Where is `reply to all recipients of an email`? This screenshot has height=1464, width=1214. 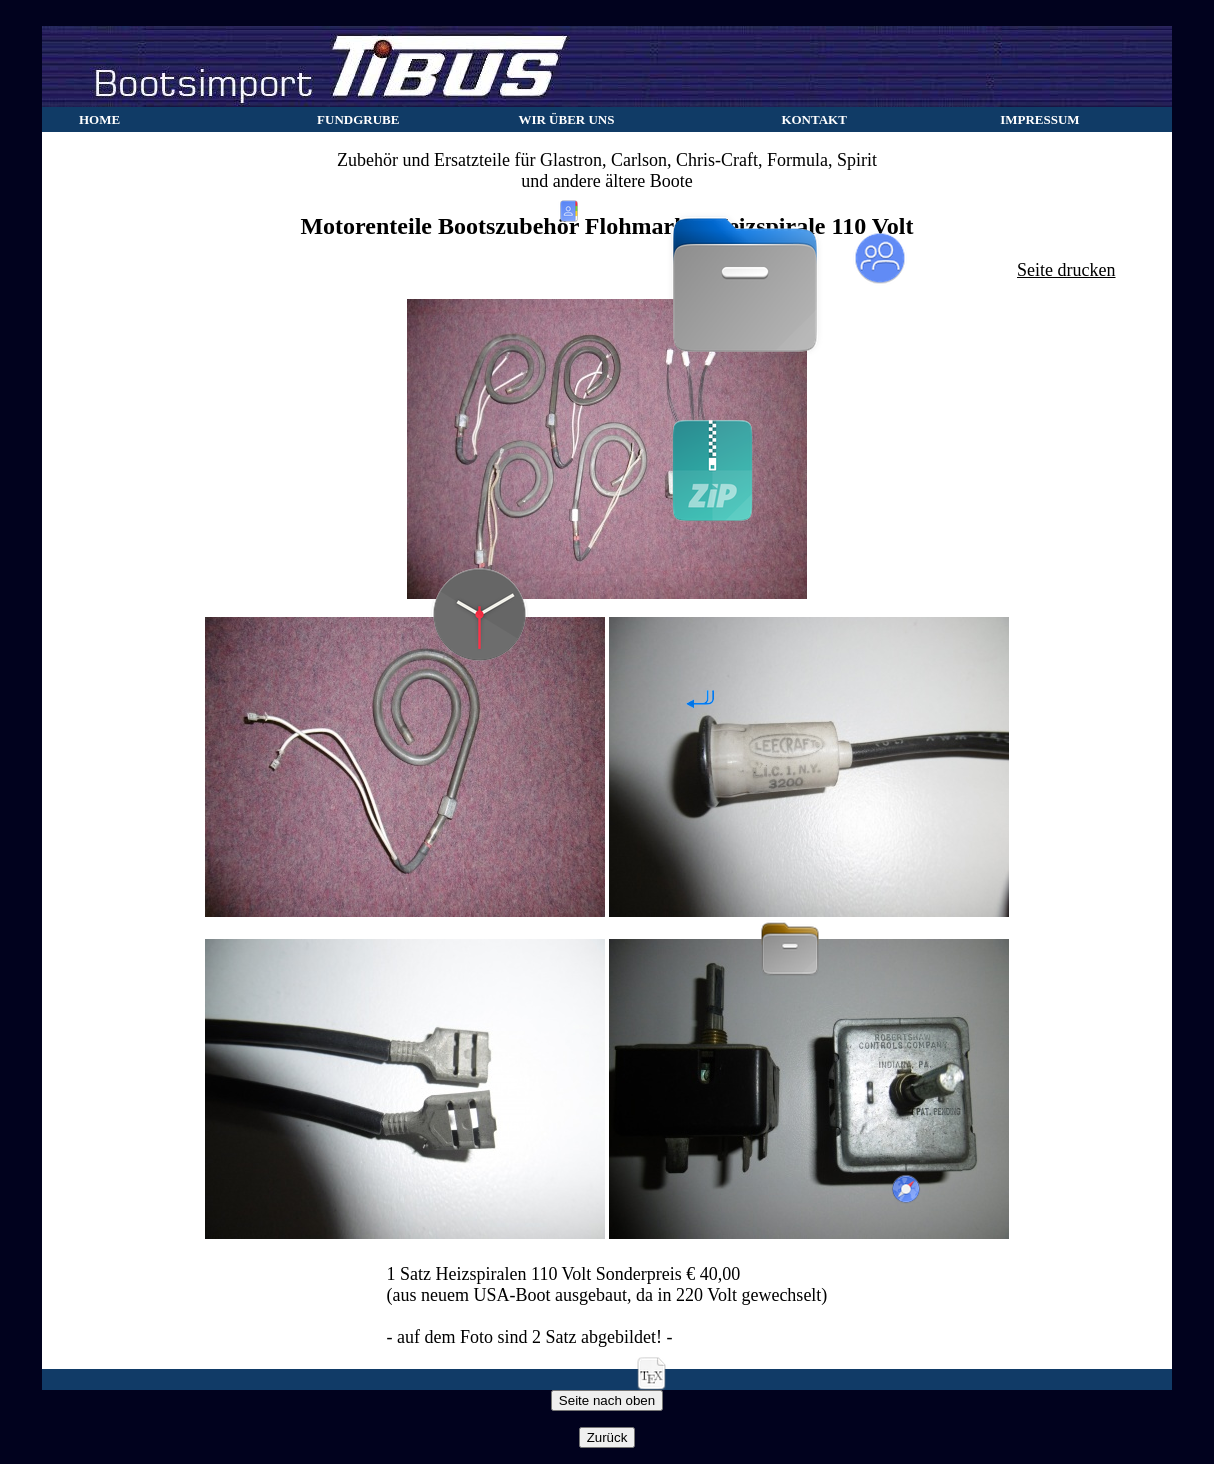 reply to all recipients of an email is located at coordinates (699, 697).